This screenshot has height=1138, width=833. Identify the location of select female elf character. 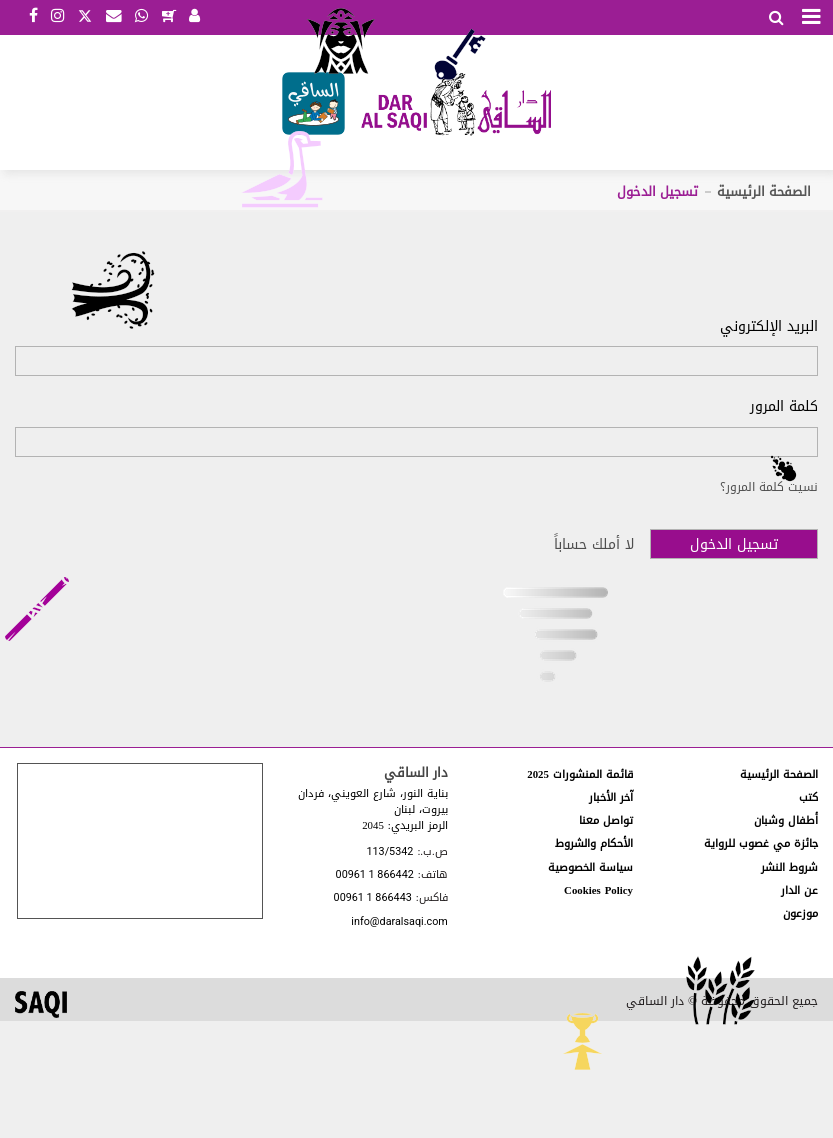
(341, 41).